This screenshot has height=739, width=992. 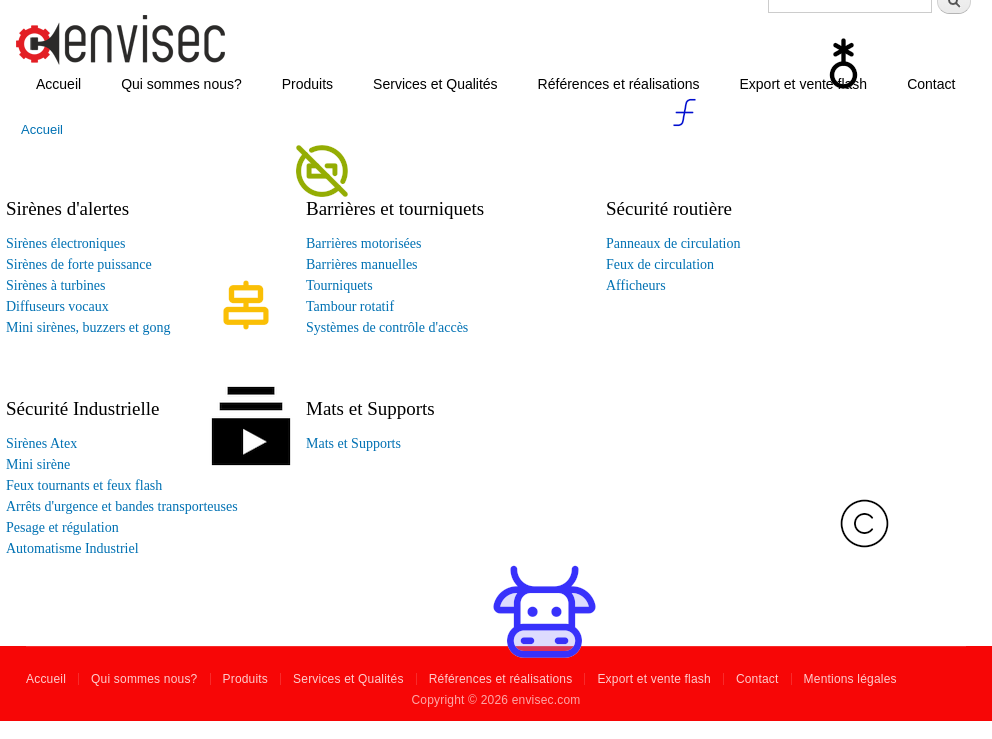 I want to click on align objects to horizontal center, so click(x=246, y=305).